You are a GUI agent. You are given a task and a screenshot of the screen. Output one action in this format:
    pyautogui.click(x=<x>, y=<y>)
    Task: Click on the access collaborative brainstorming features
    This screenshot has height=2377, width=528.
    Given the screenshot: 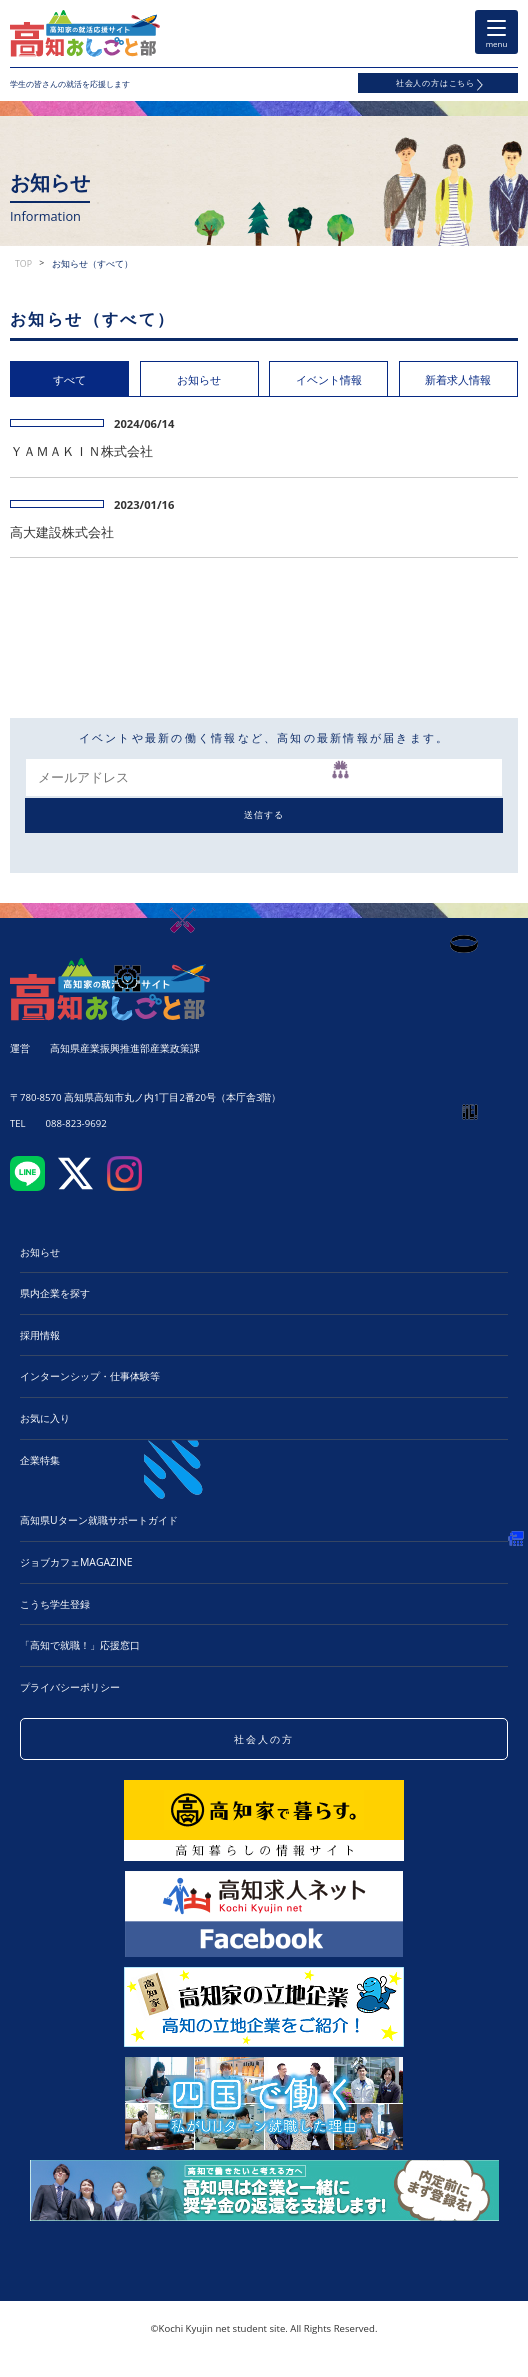 What is the action you would take?
    pyautogui.click(x=340, y=769)
    